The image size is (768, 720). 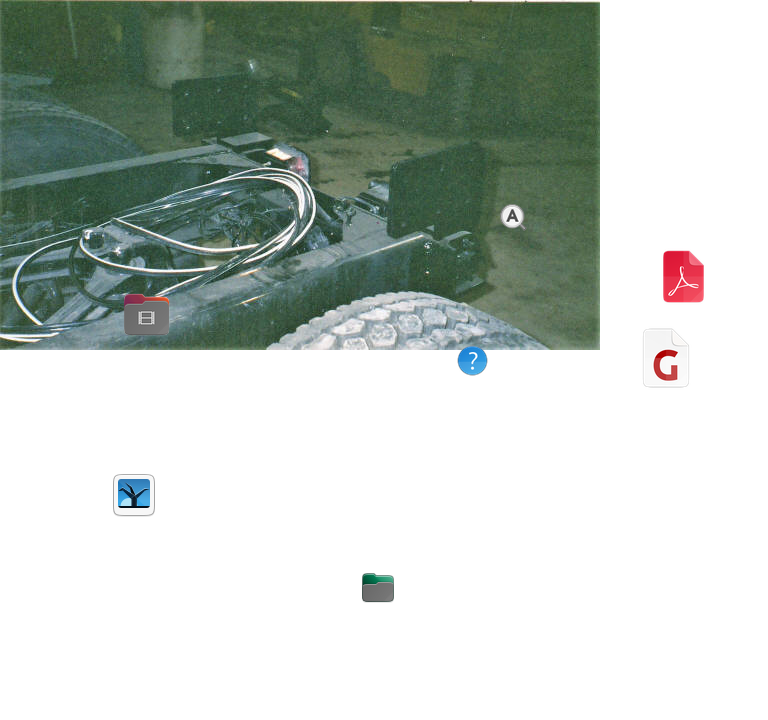 I want to click on open folder containing files, so click(x=378, y=587).